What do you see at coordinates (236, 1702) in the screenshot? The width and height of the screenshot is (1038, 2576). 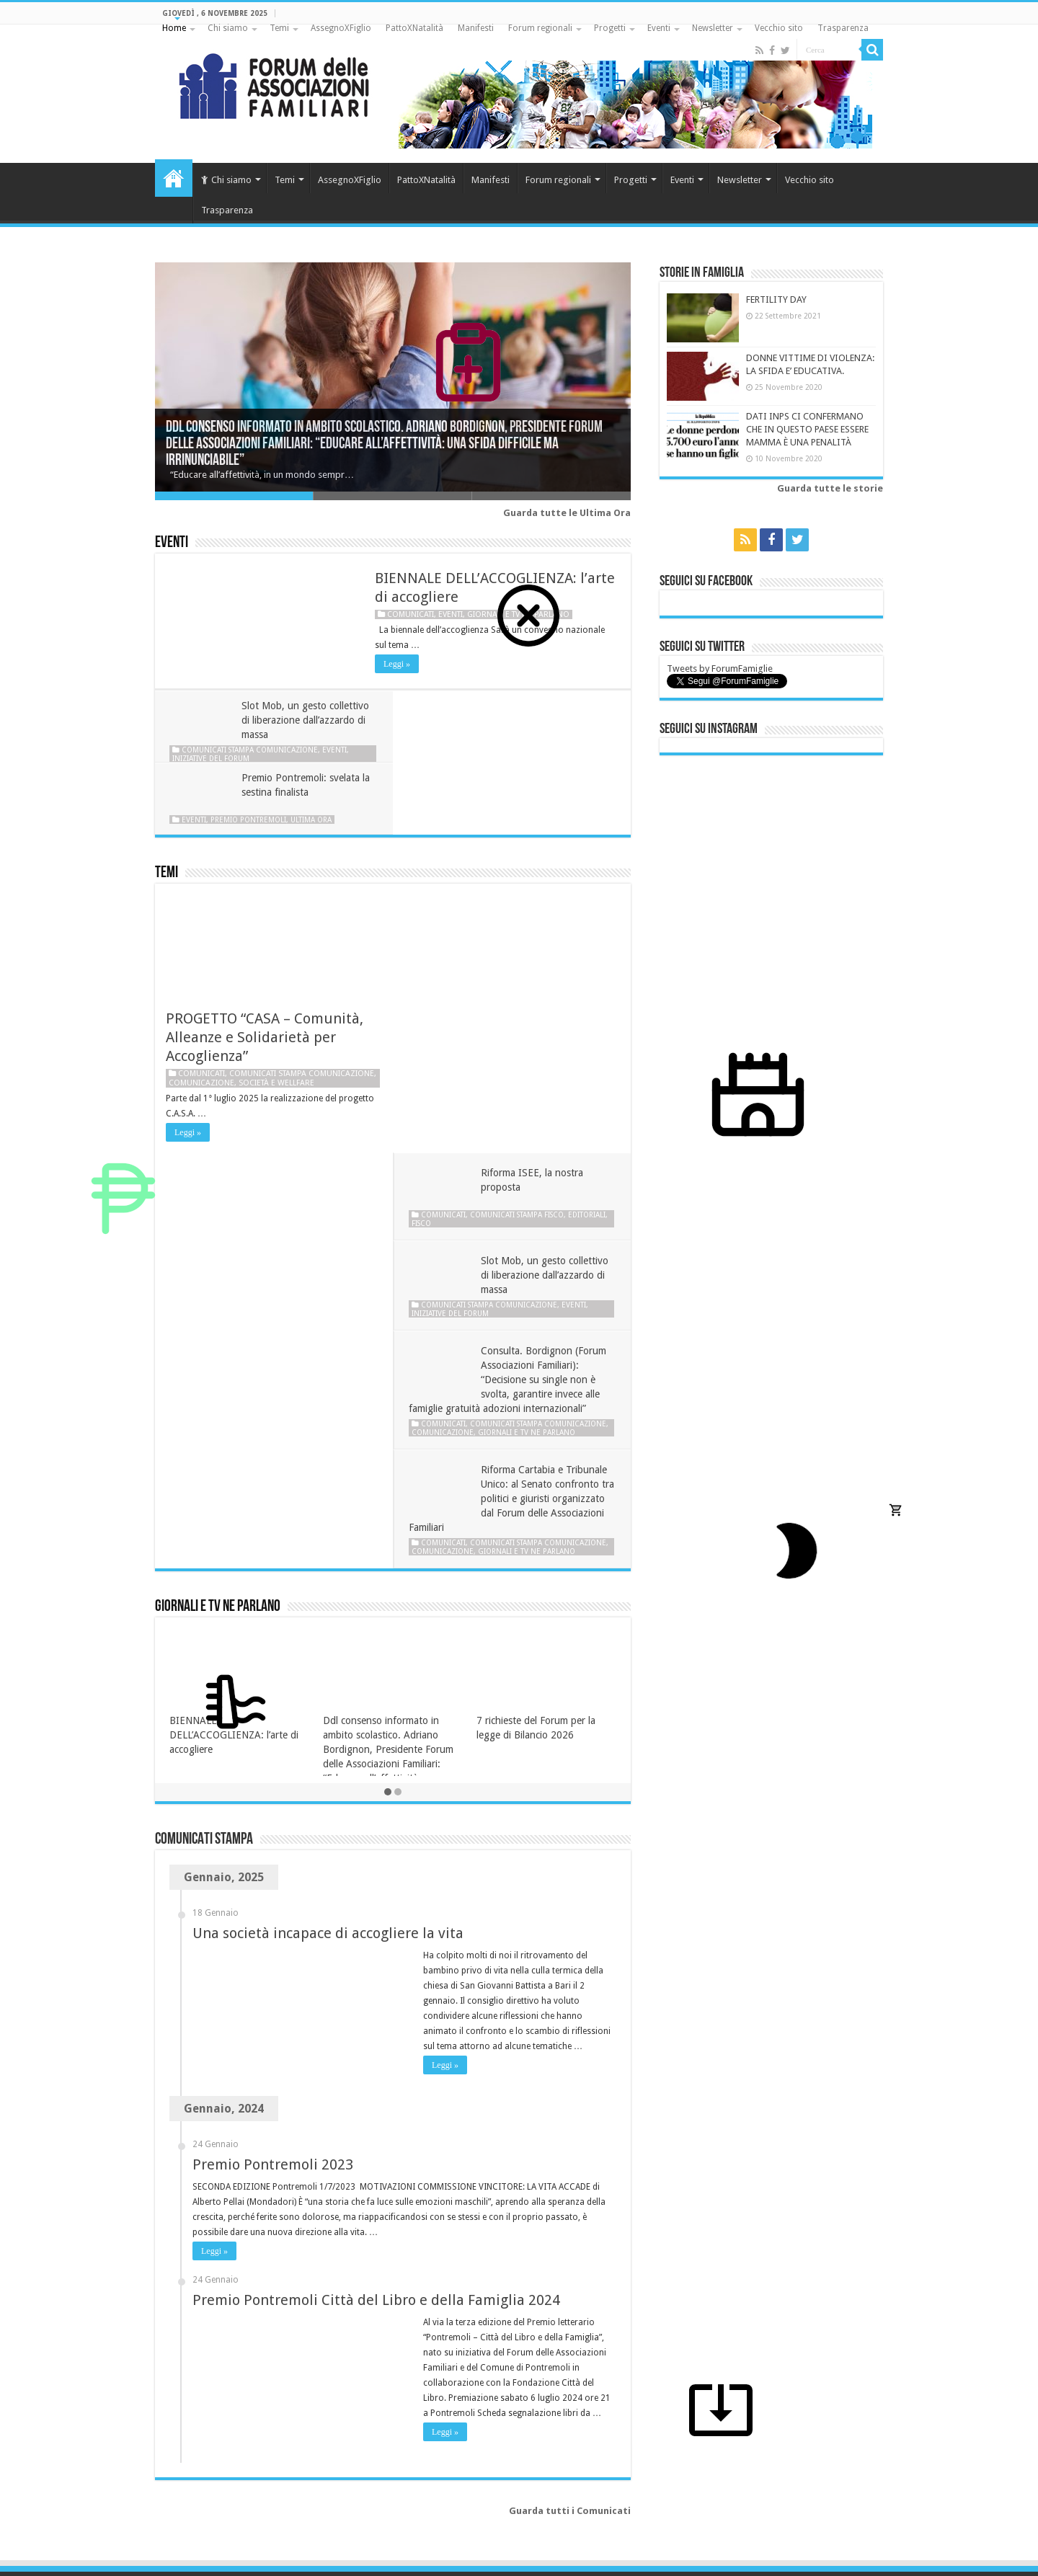 I see `water dam or reservoir infrastructure` at bounding box center [236, 1702].